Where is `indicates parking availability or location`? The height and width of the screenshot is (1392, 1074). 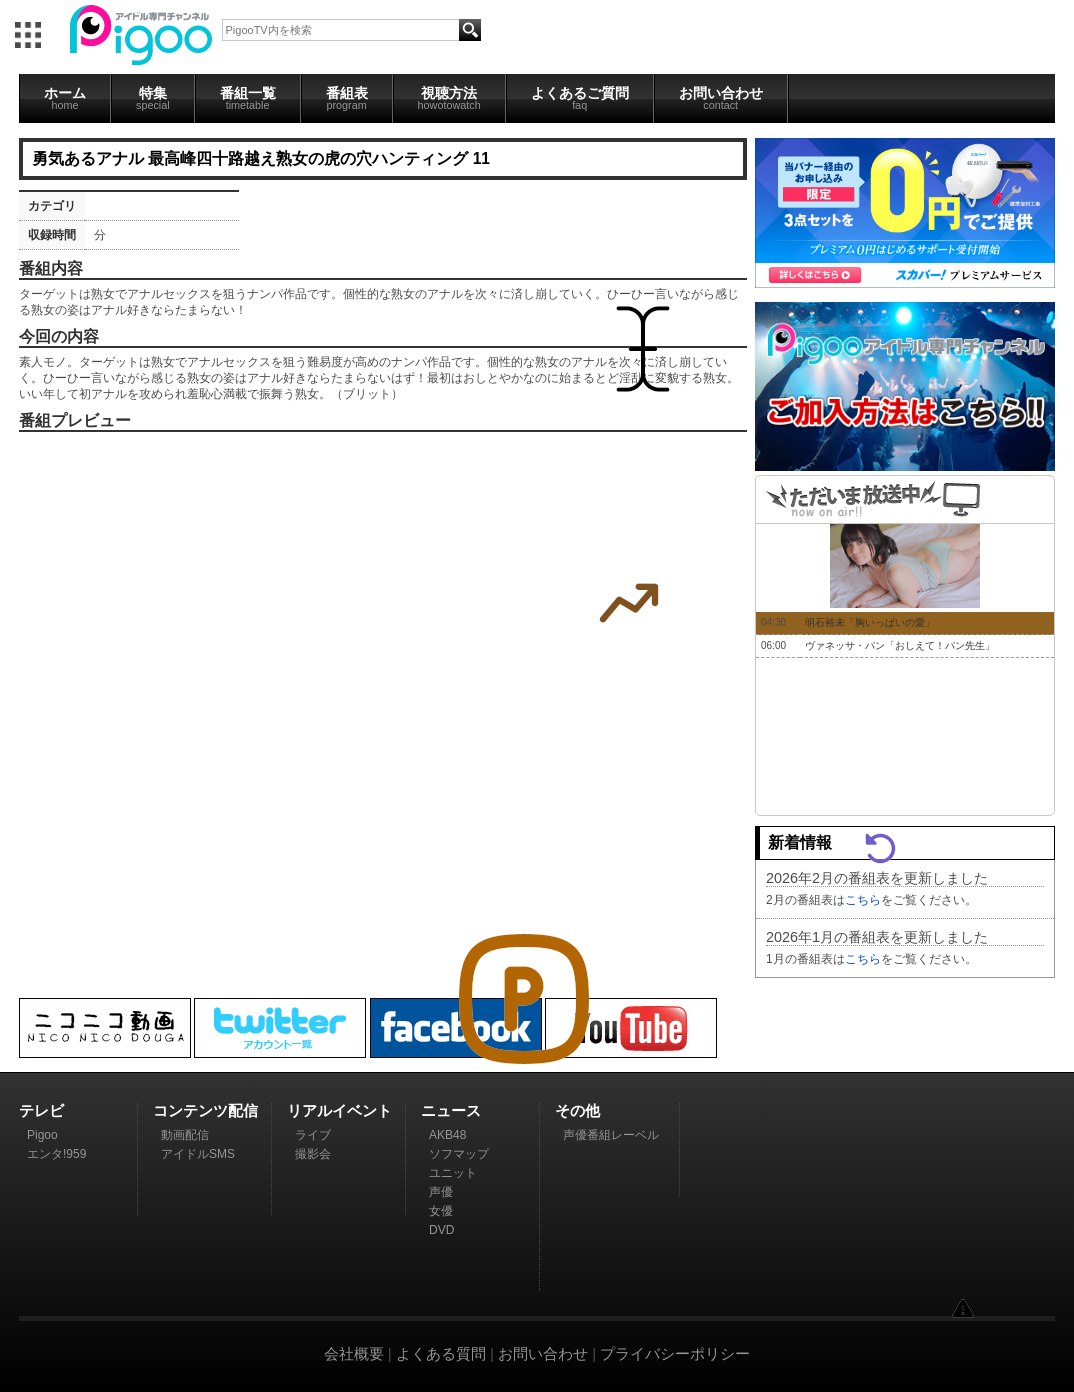
indicates parking availability or location is located at coordinates (524, 999).